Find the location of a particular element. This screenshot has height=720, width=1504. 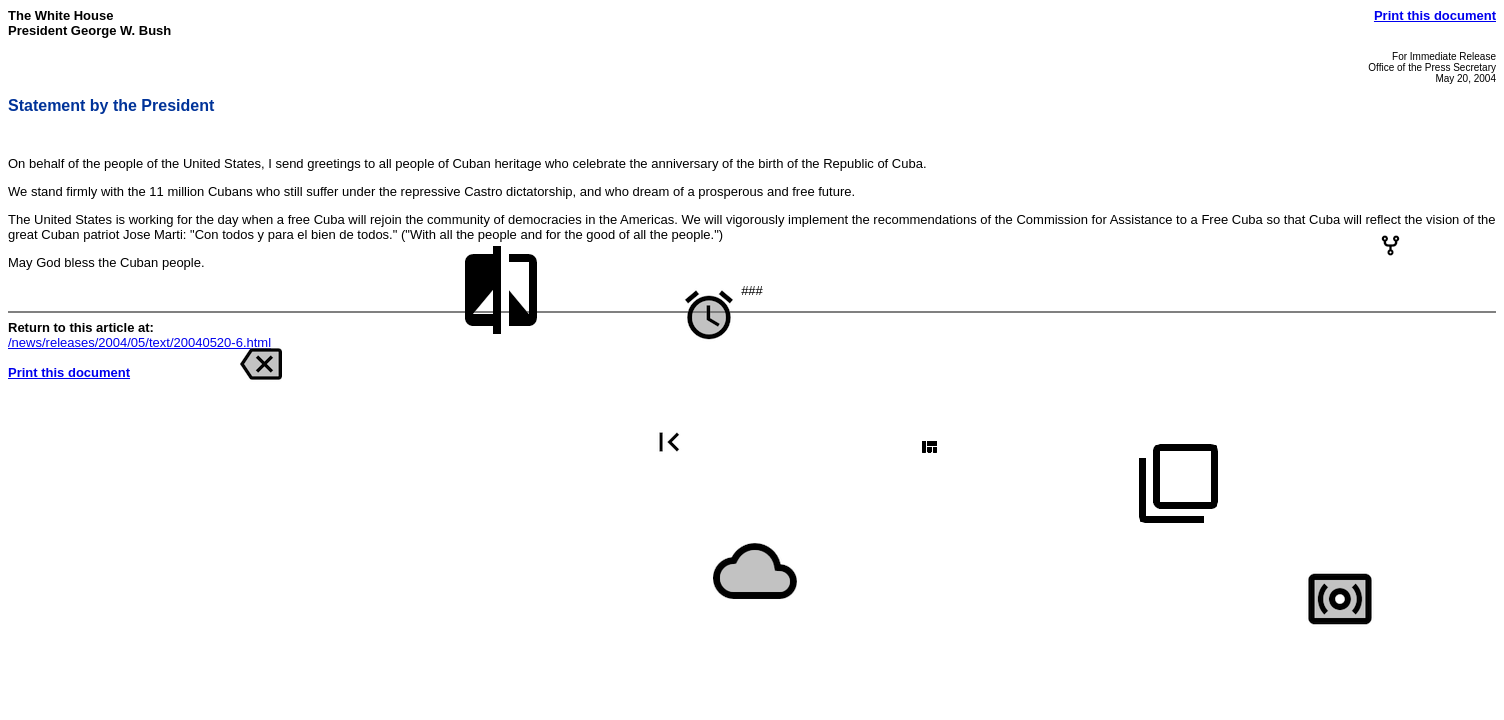

indicates no filter is applied is located at coordinates (1178, 483).